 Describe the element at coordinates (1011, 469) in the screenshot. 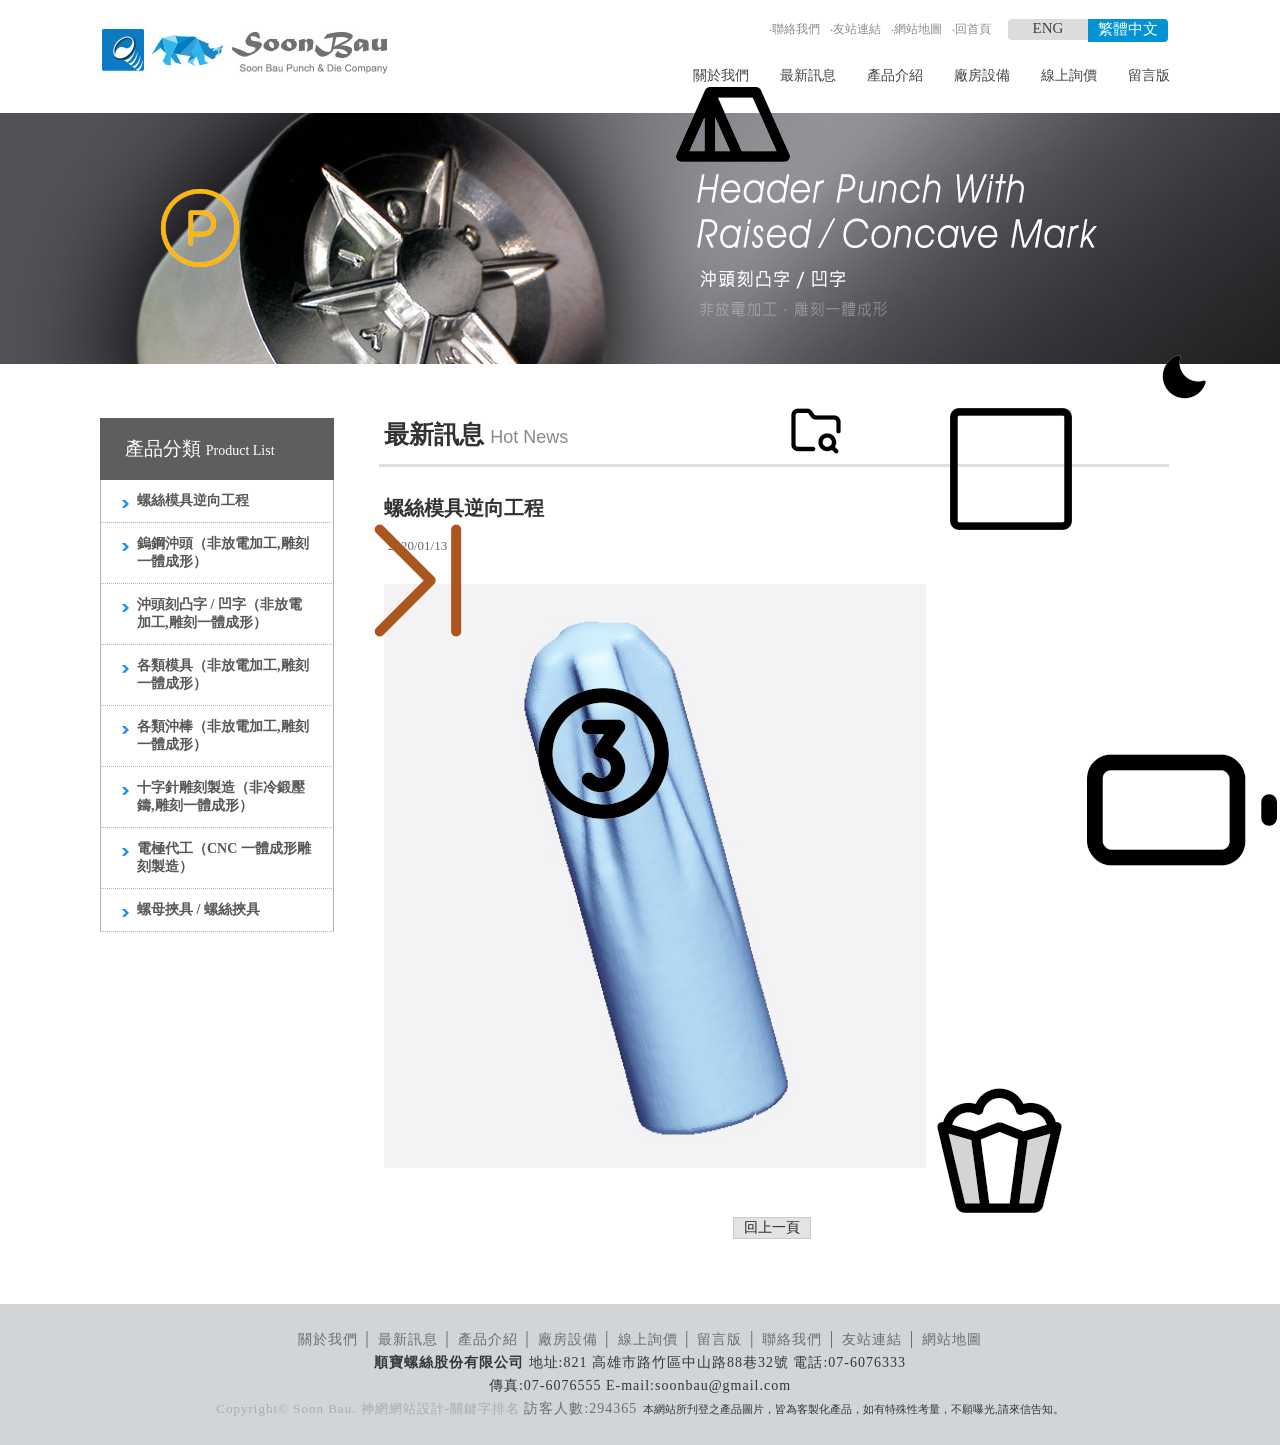

I see `stop media playback` at that location.